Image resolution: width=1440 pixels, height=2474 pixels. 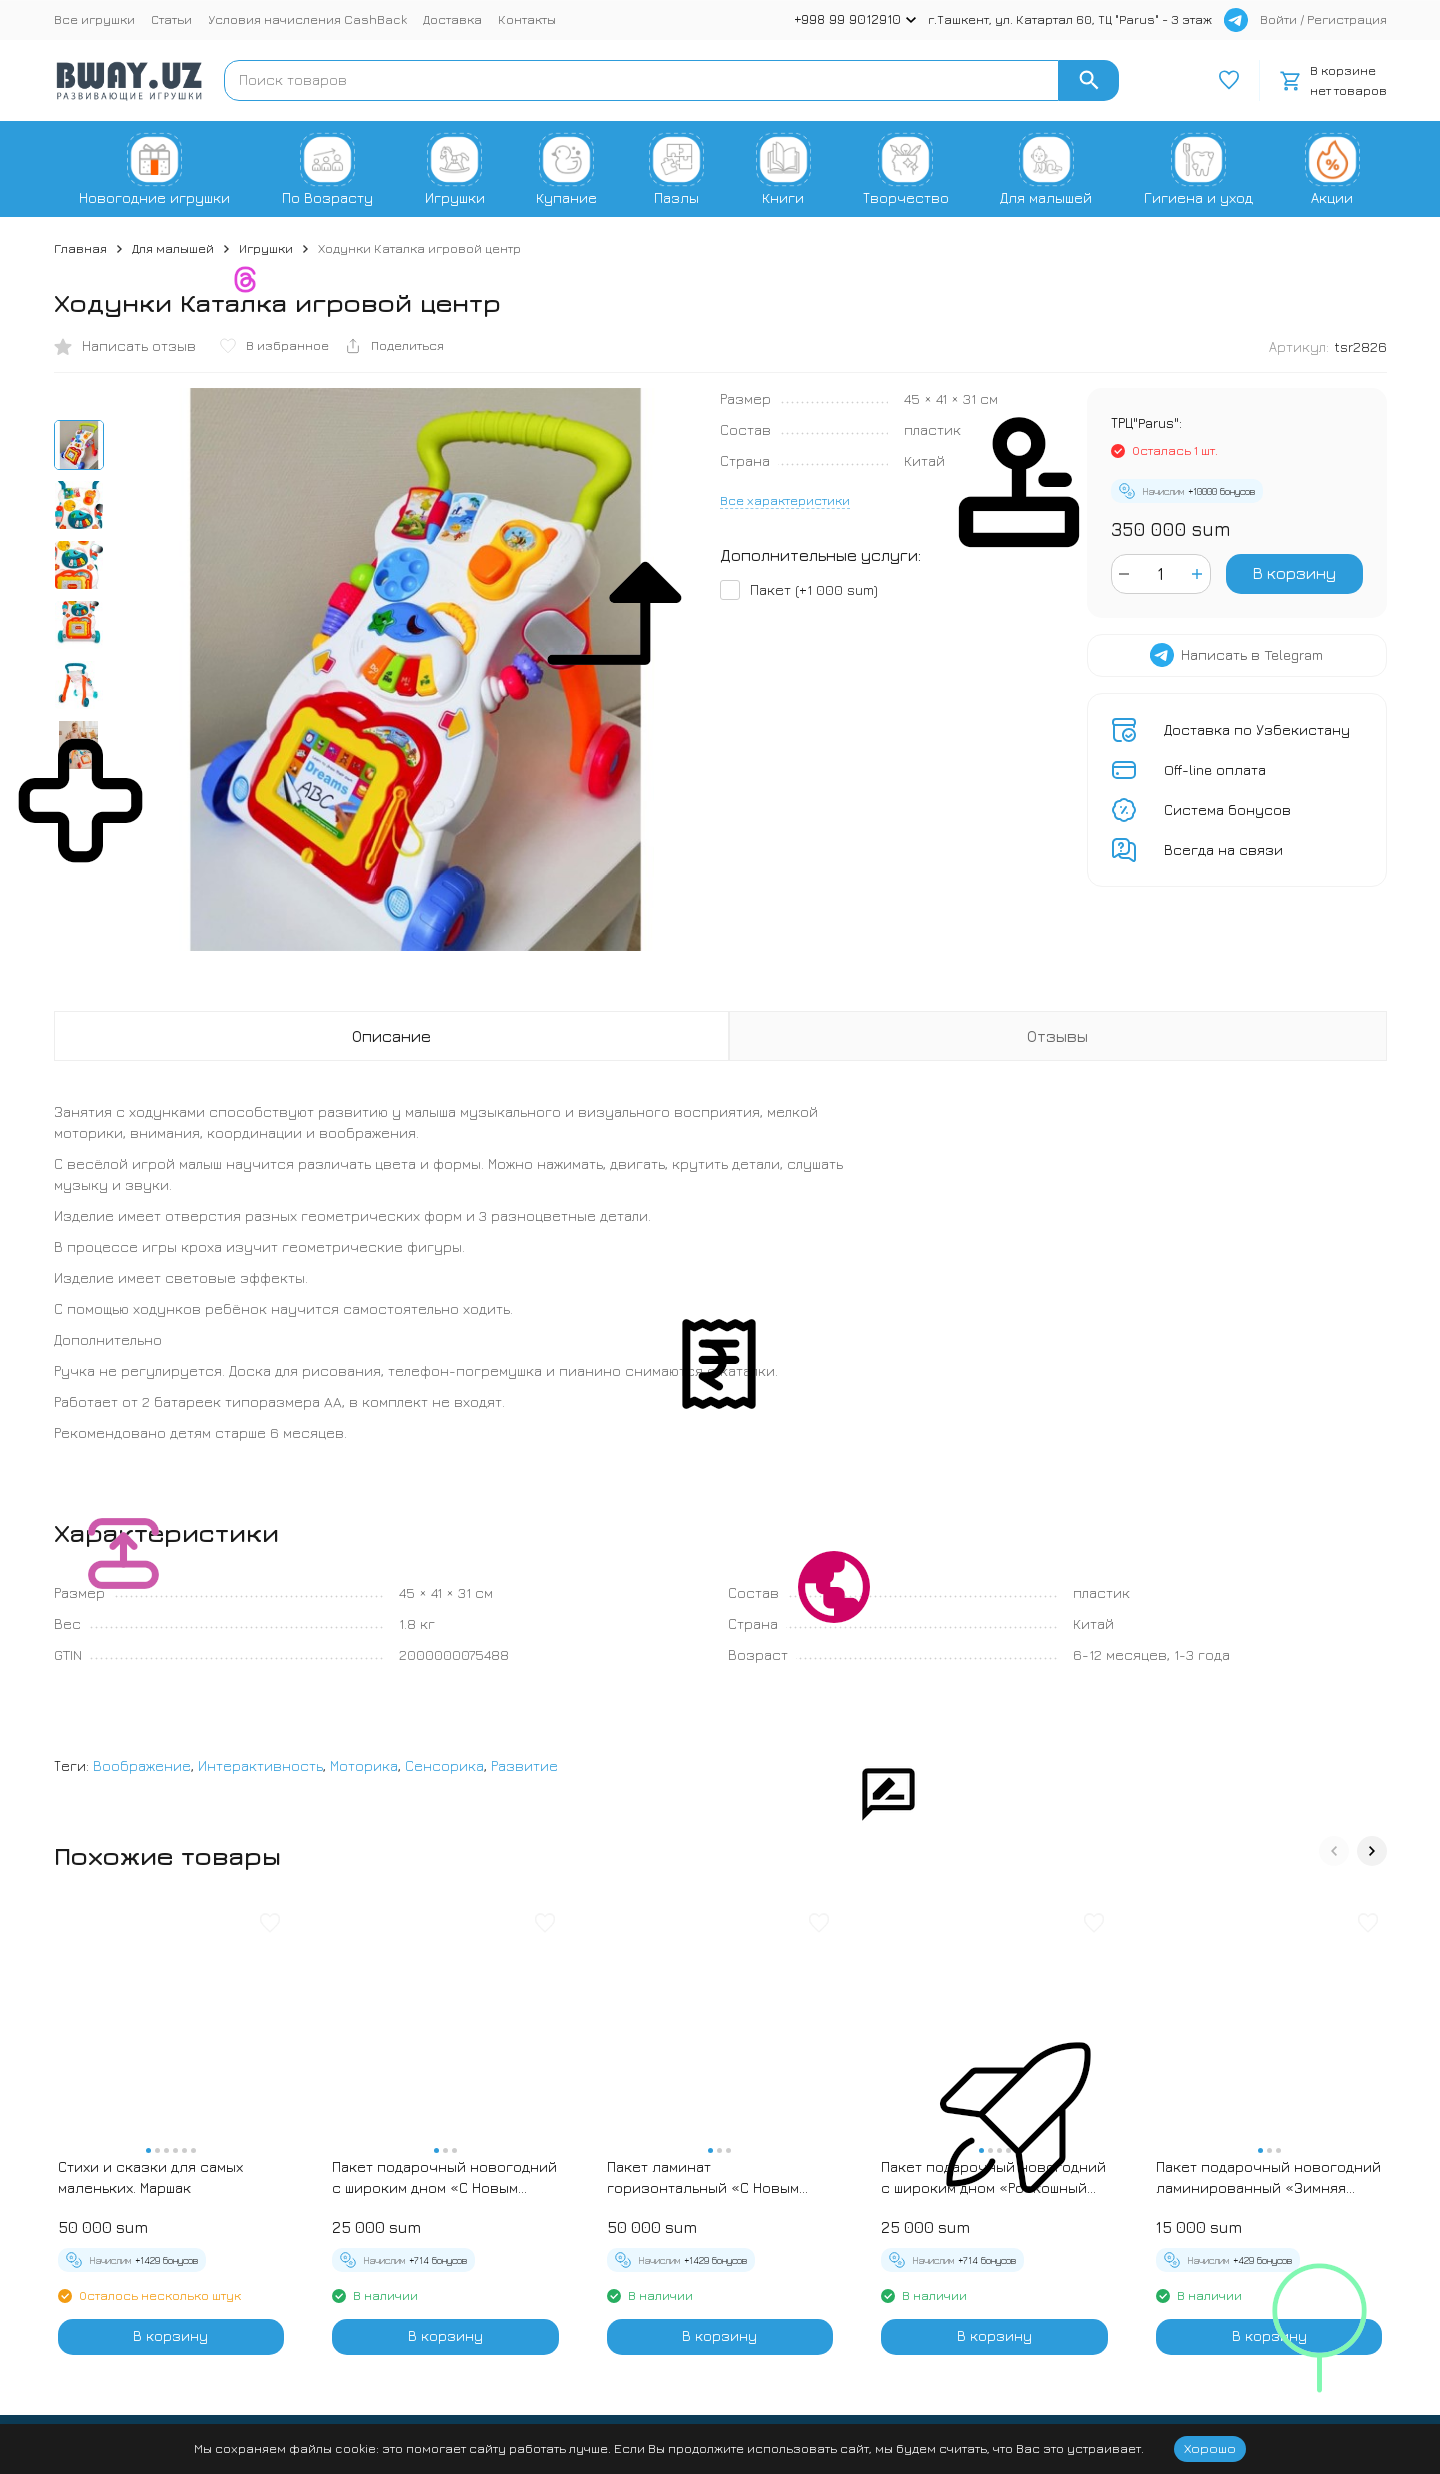 I want to click on select neuter or non-binary gender option, so click(x=1319, y=2325).